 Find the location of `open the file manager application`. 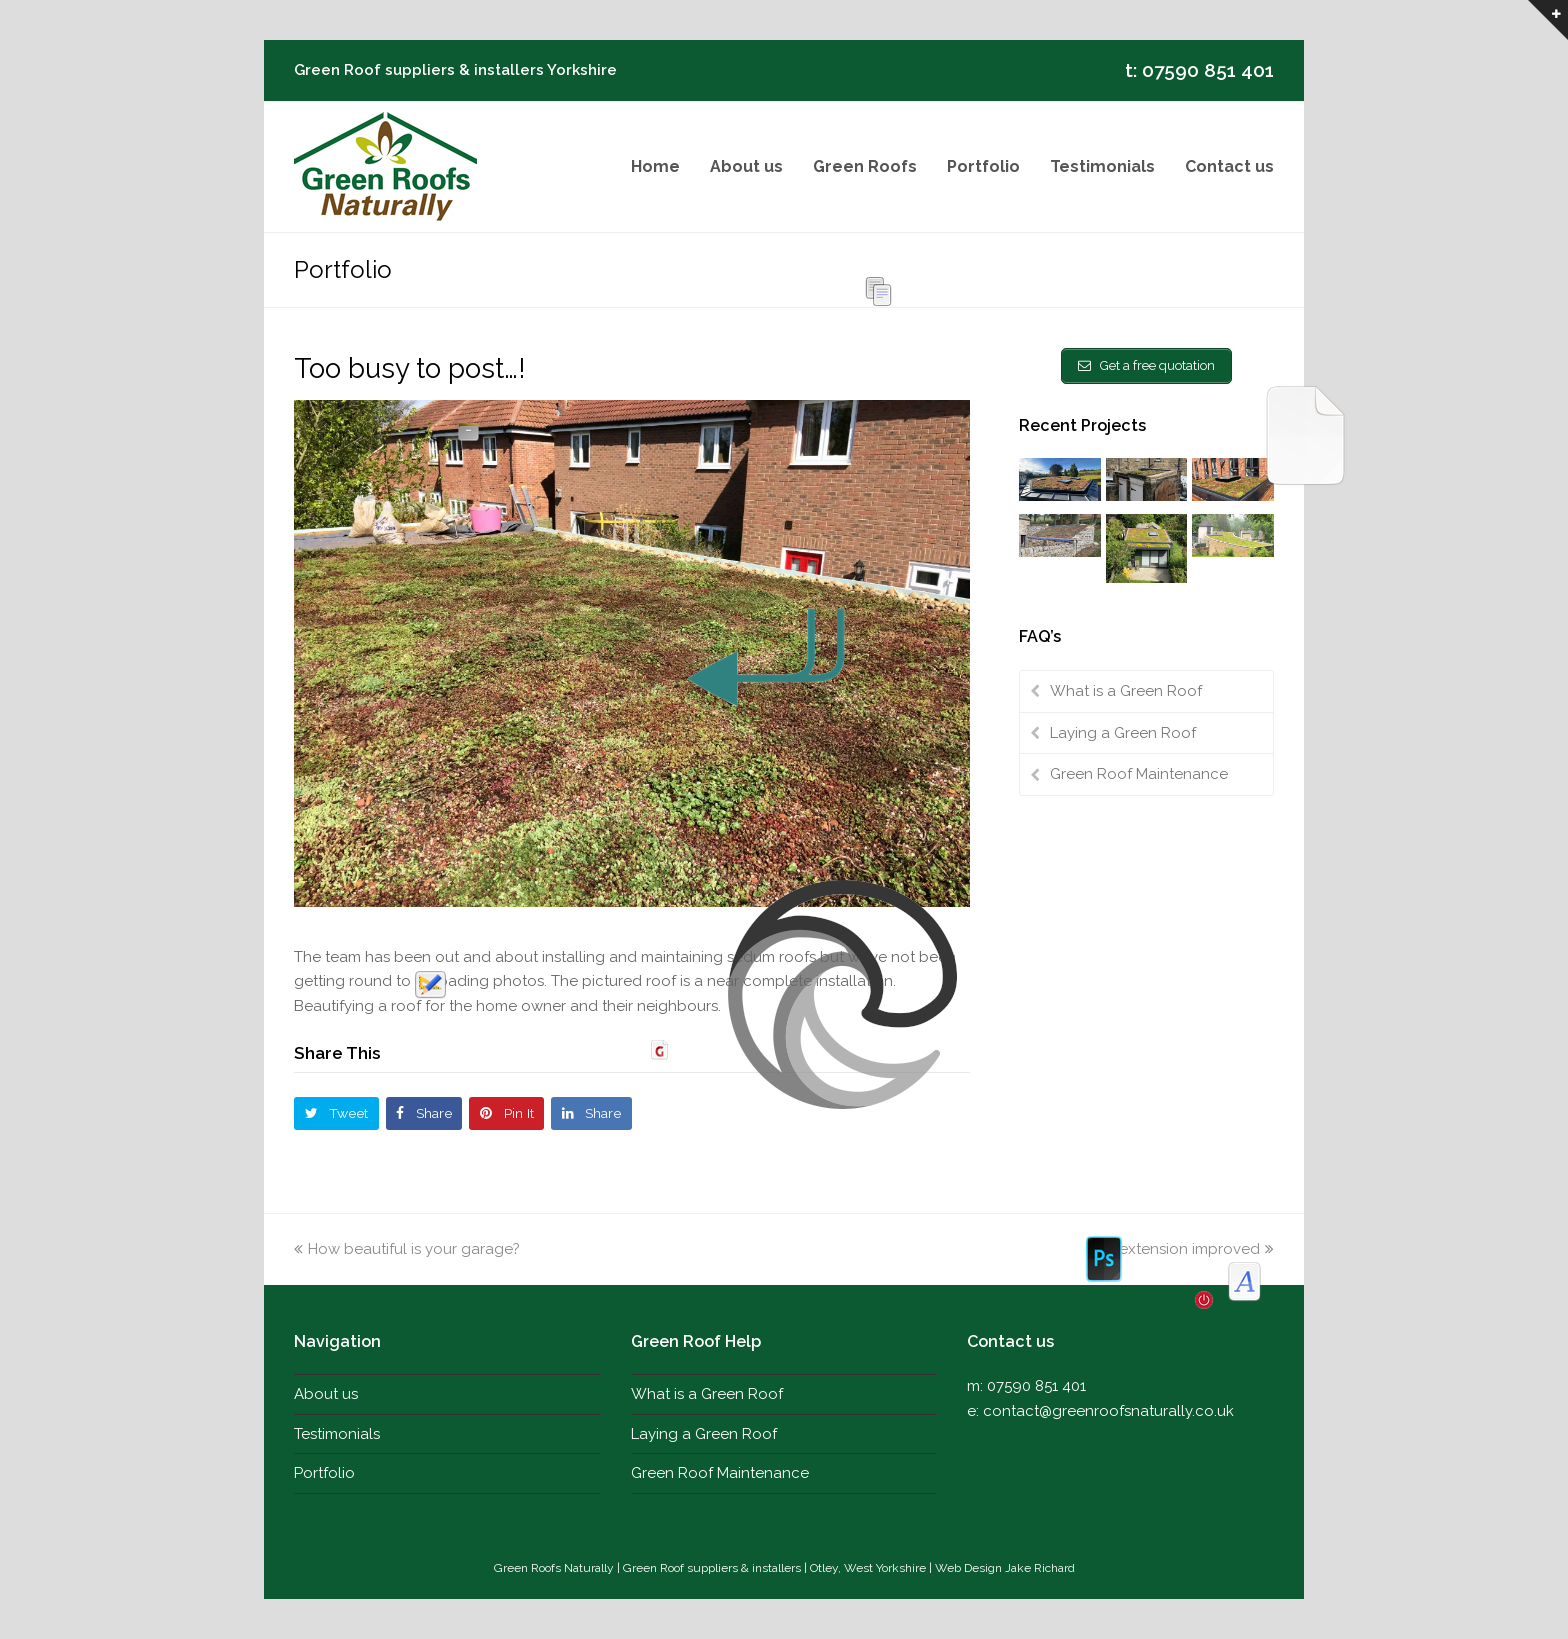

open the file manager application is located at coordinates (468, 431).